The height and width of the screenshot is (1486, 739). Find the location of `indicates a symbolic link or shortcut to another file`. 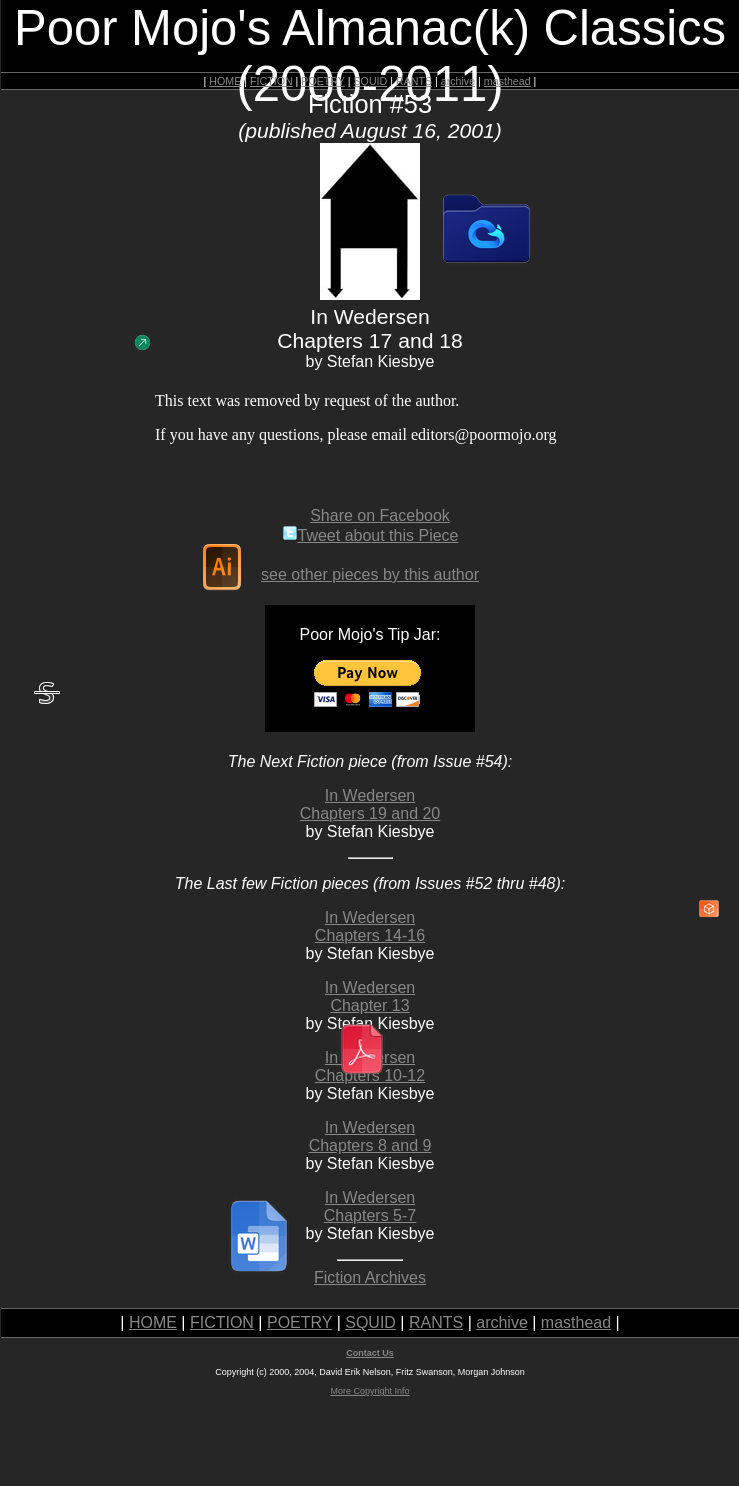

indicates a symbolic link or shortcut to another file is located at coordinates (142, 342).